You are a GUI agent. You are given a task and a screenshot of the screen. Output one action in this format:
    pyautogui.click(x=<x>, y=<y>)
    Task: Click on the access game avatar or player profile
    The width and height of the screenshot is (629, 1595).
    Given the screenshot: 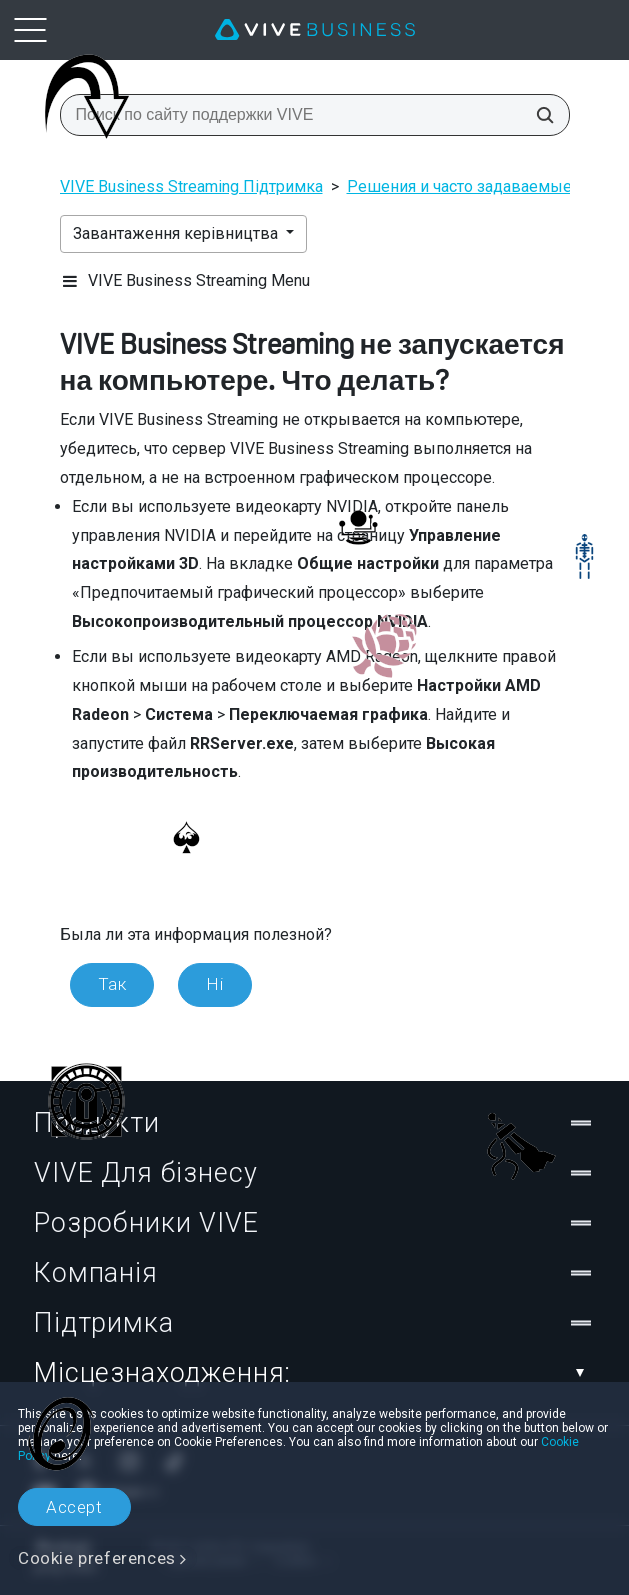 What is the action you would take?
    pyautogui.click(x=86, y=1101)
    